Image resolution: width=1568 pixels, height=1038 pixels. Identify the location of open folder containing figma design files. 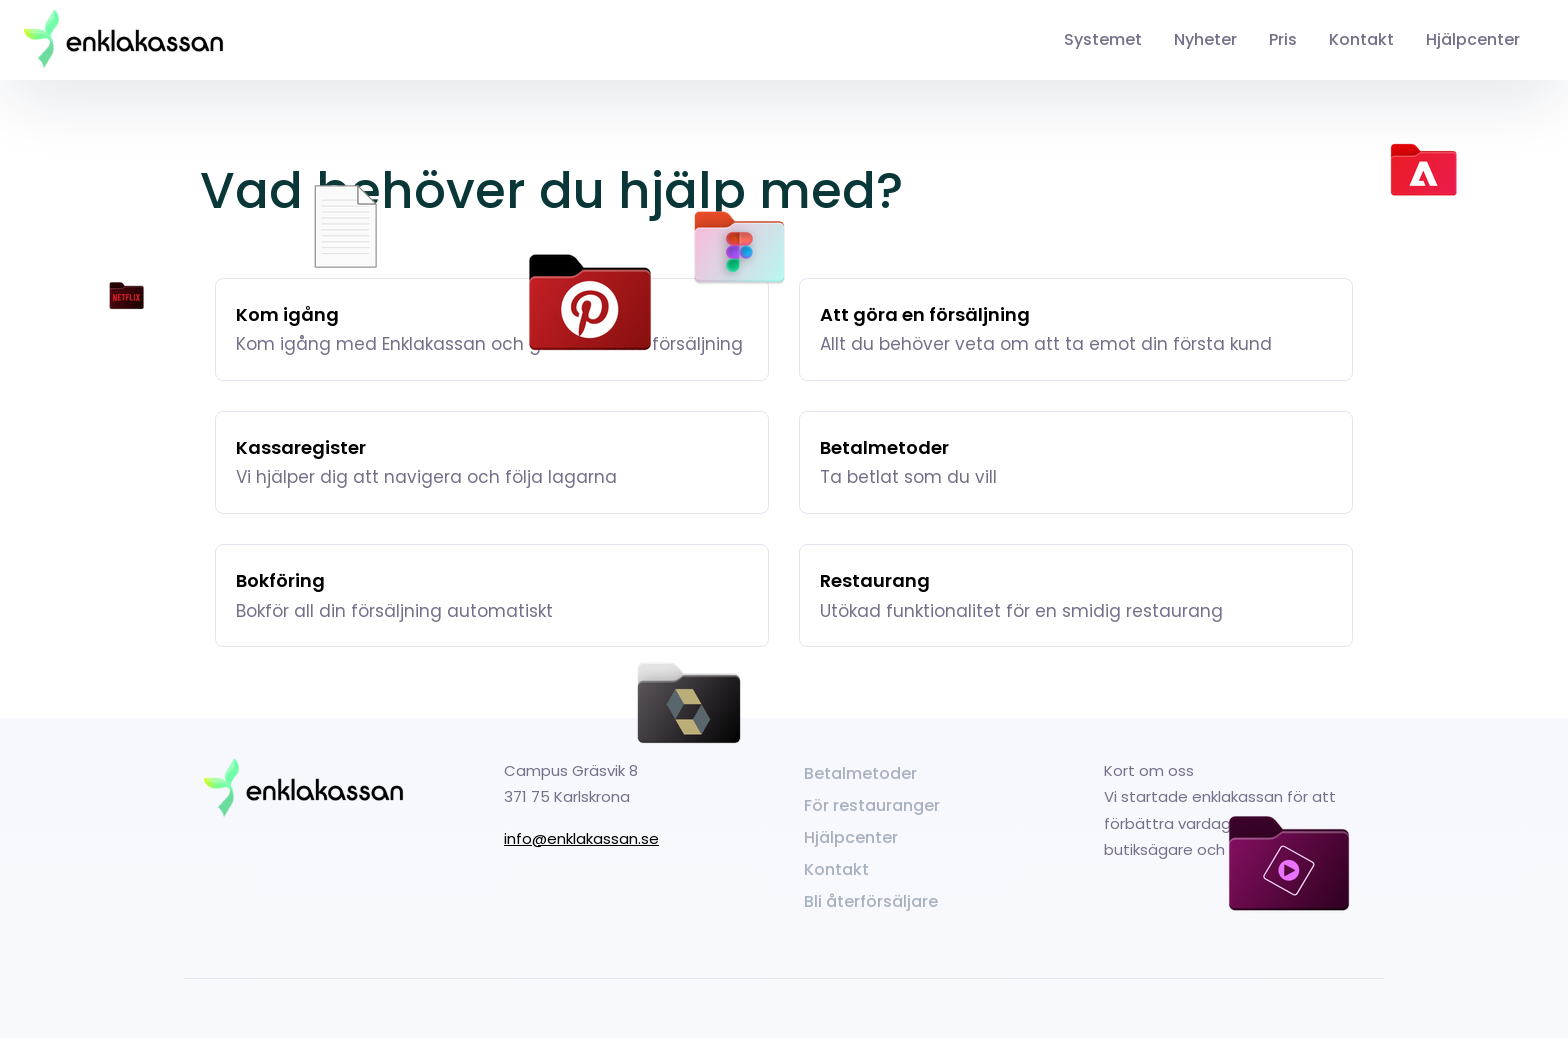
(739, 249).